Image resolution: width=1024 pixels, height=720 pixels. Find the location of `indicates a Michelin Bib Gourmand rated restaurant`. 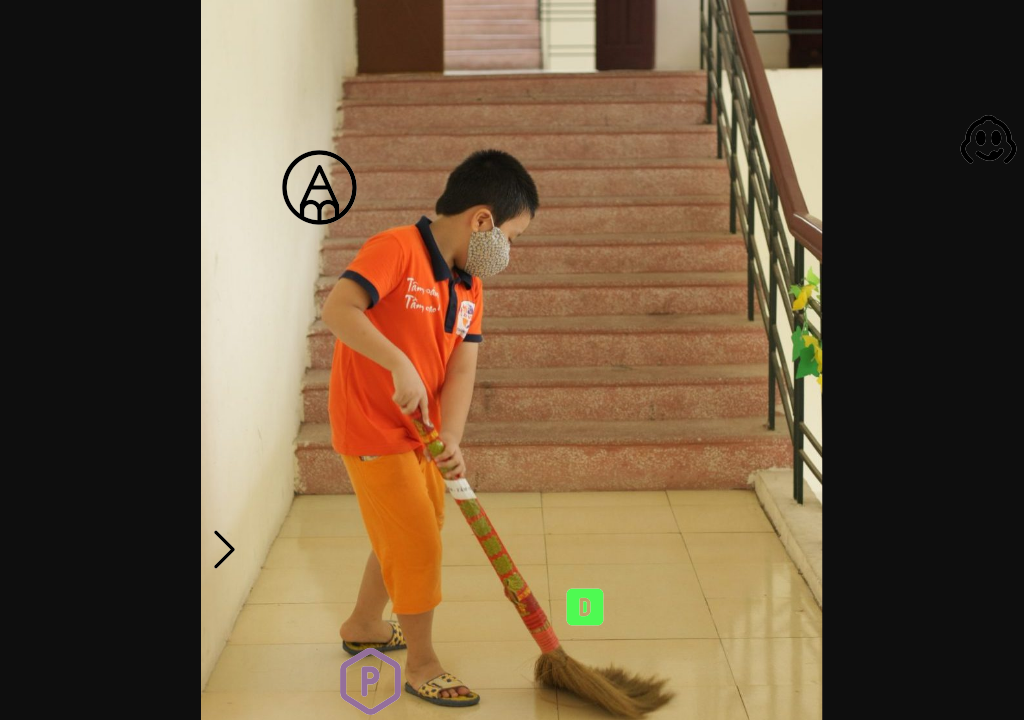

indicates a Michelin Bib Gourmand rated restaurant is located at coordinates (988, 140).